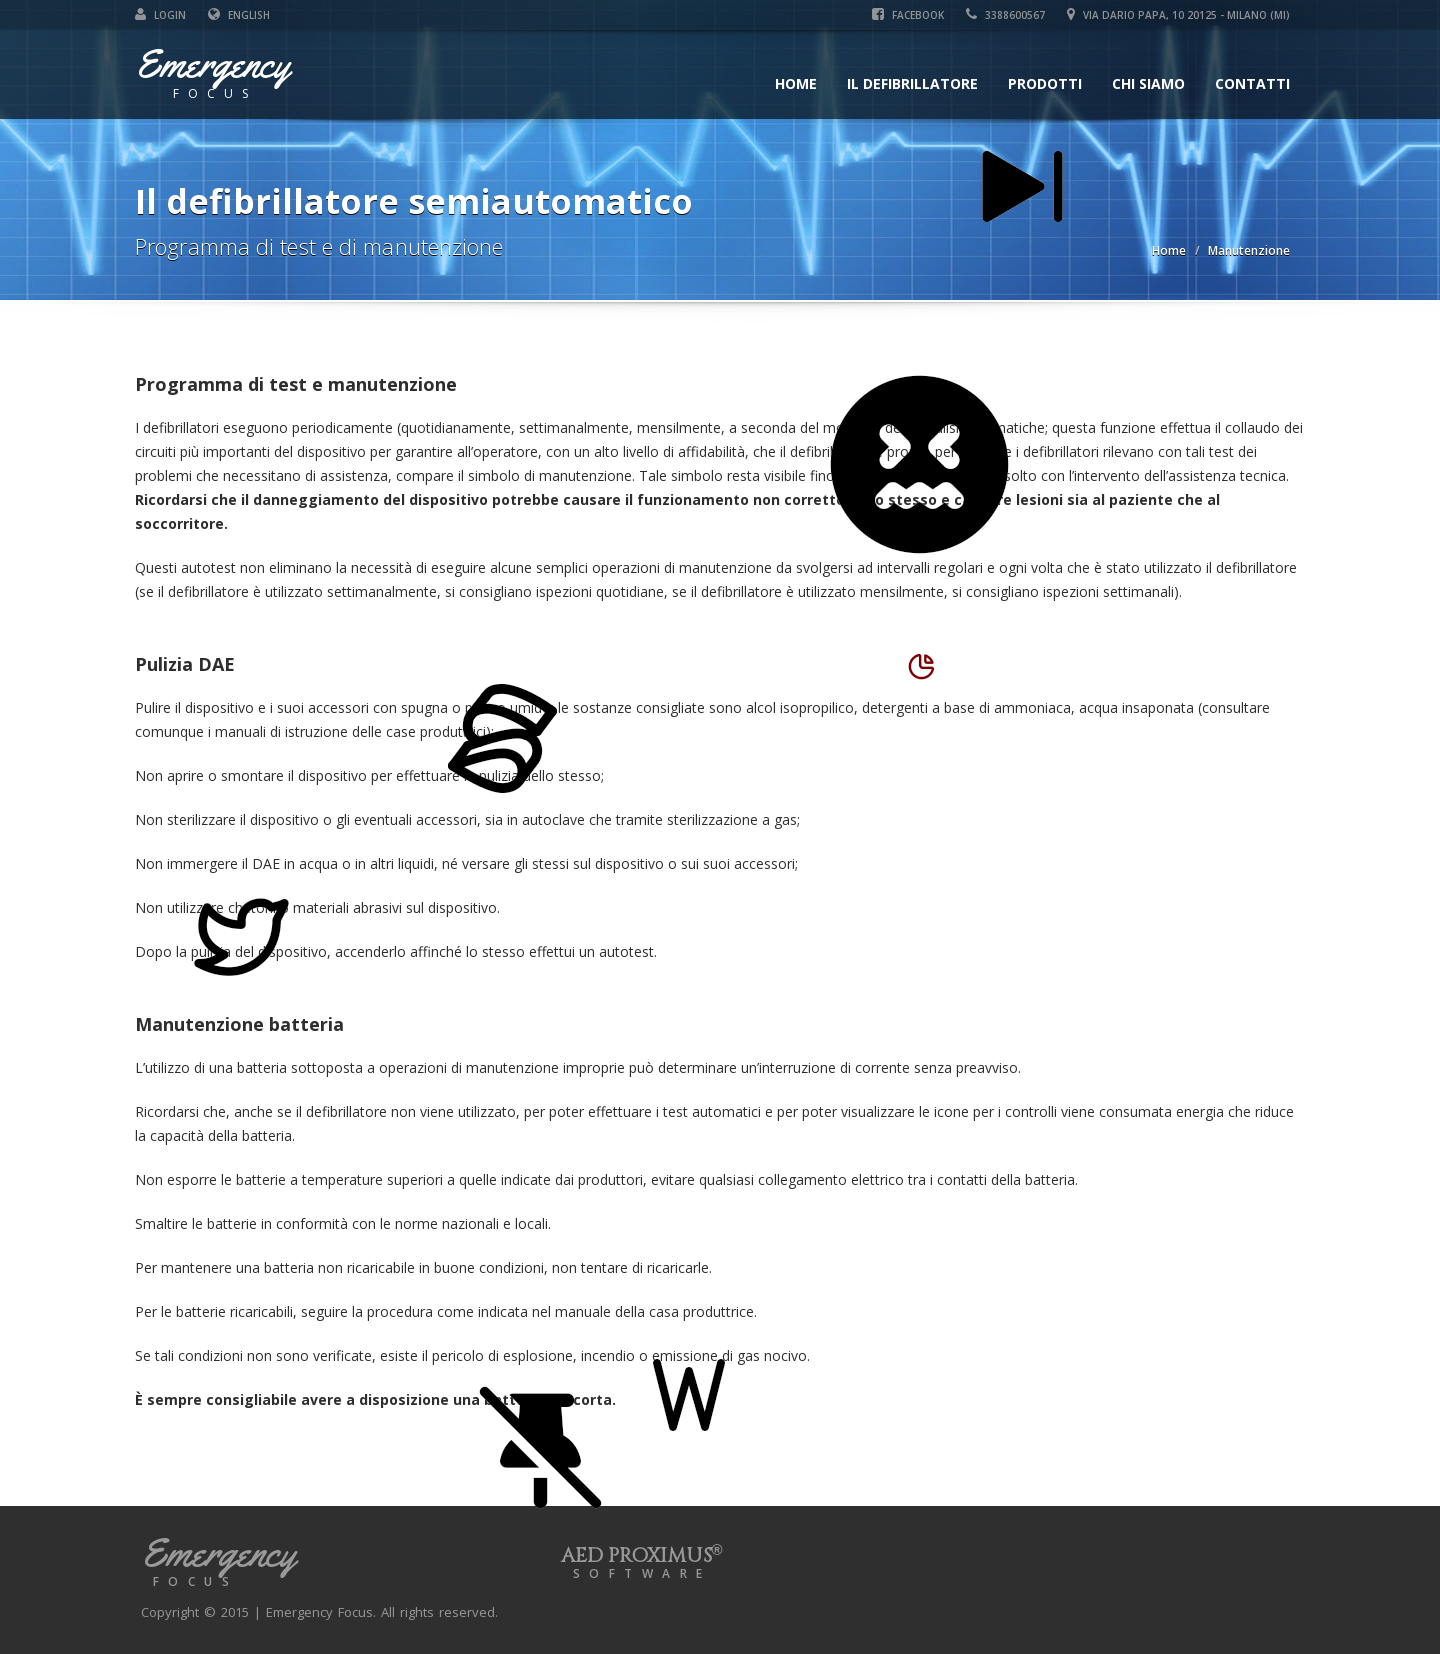  I want to click on express frustration or anger reaction, so click(919, 464).